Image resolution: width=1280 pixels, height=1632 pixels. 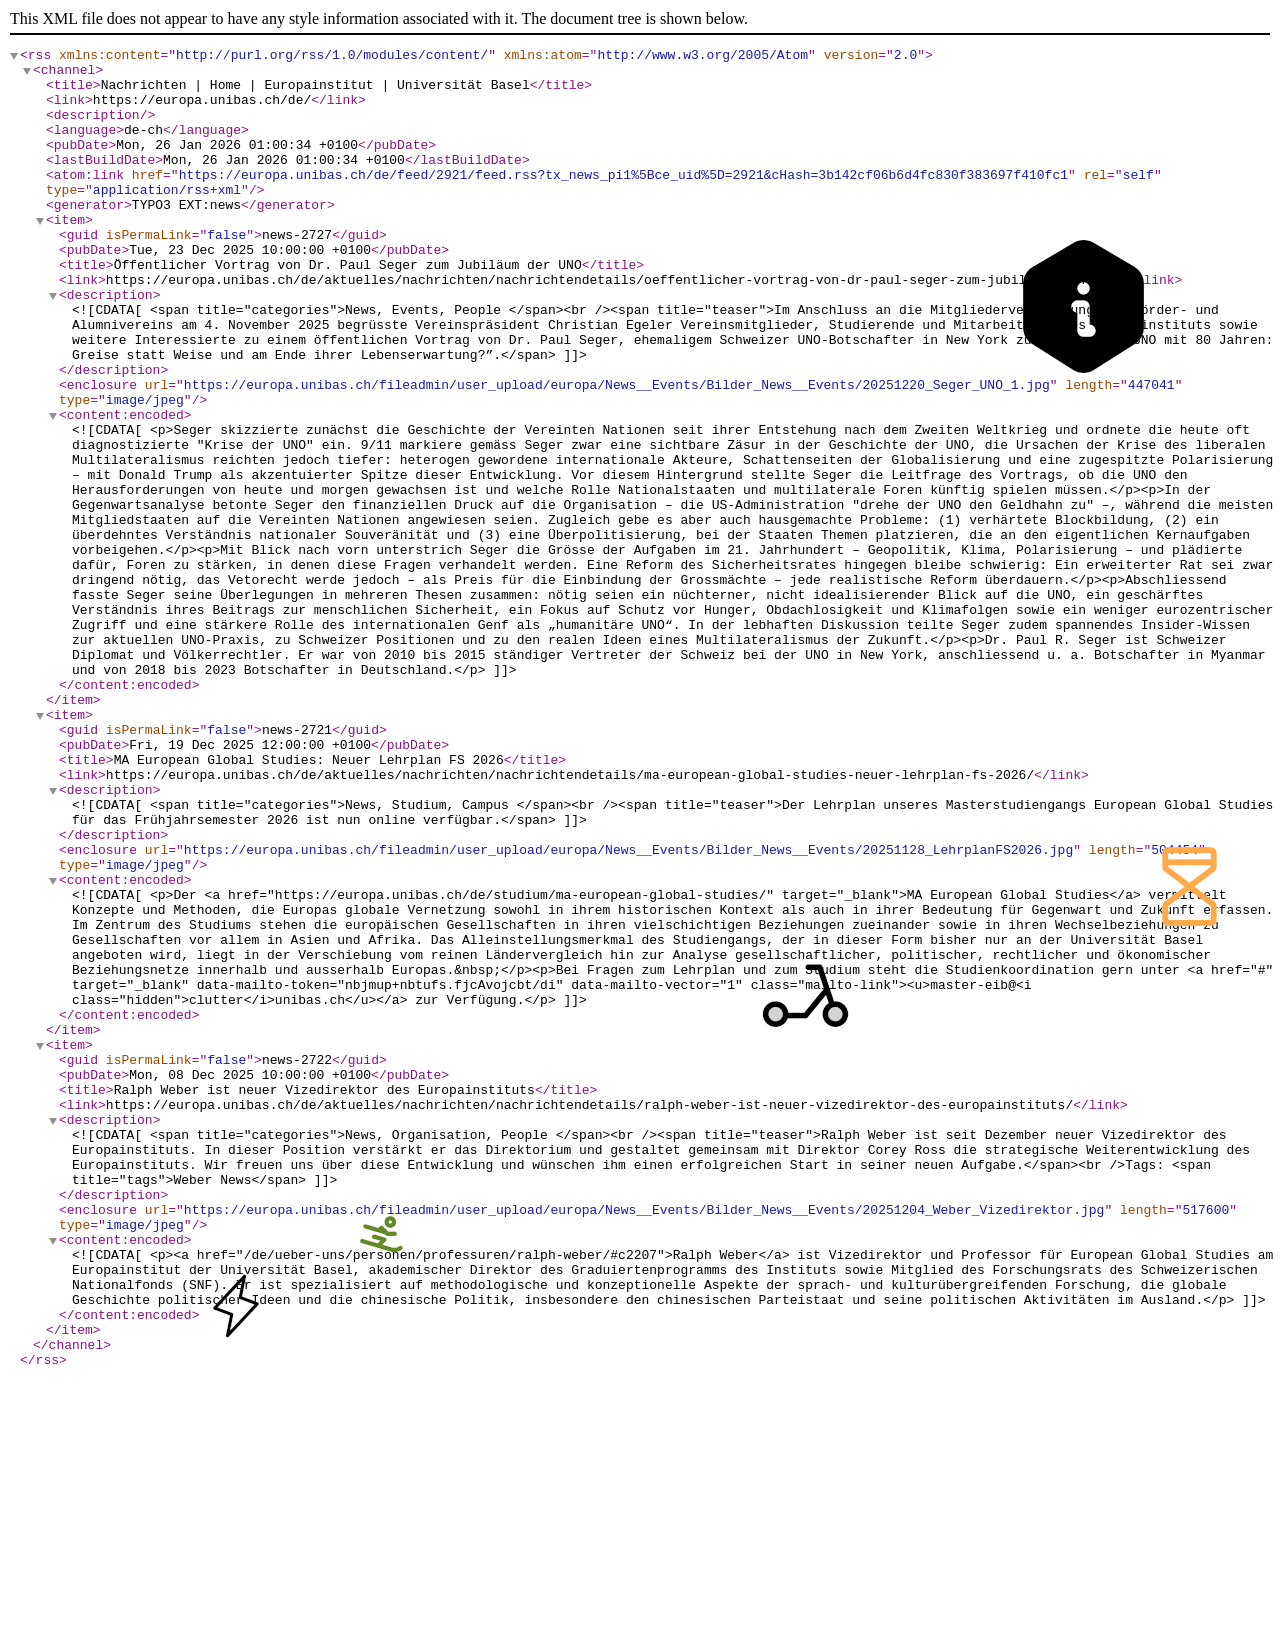 What do you see at coordinates (1083, 306) in the screenshot?
I see `view more information about this item` at bounding box center [1083, 306].